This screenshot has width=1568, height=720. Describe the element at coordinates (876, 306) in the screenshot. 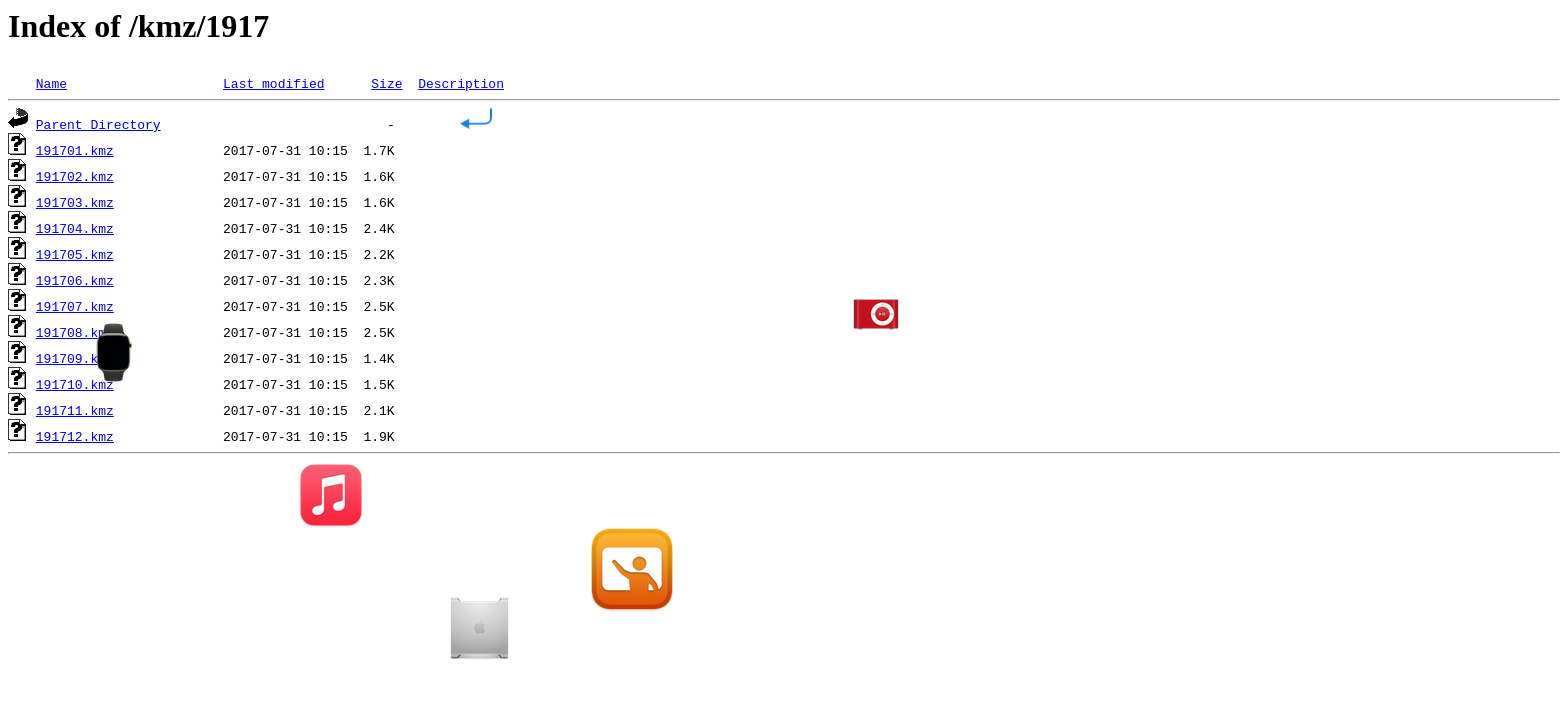

I see `iPod shuffle device indicator` at that location.